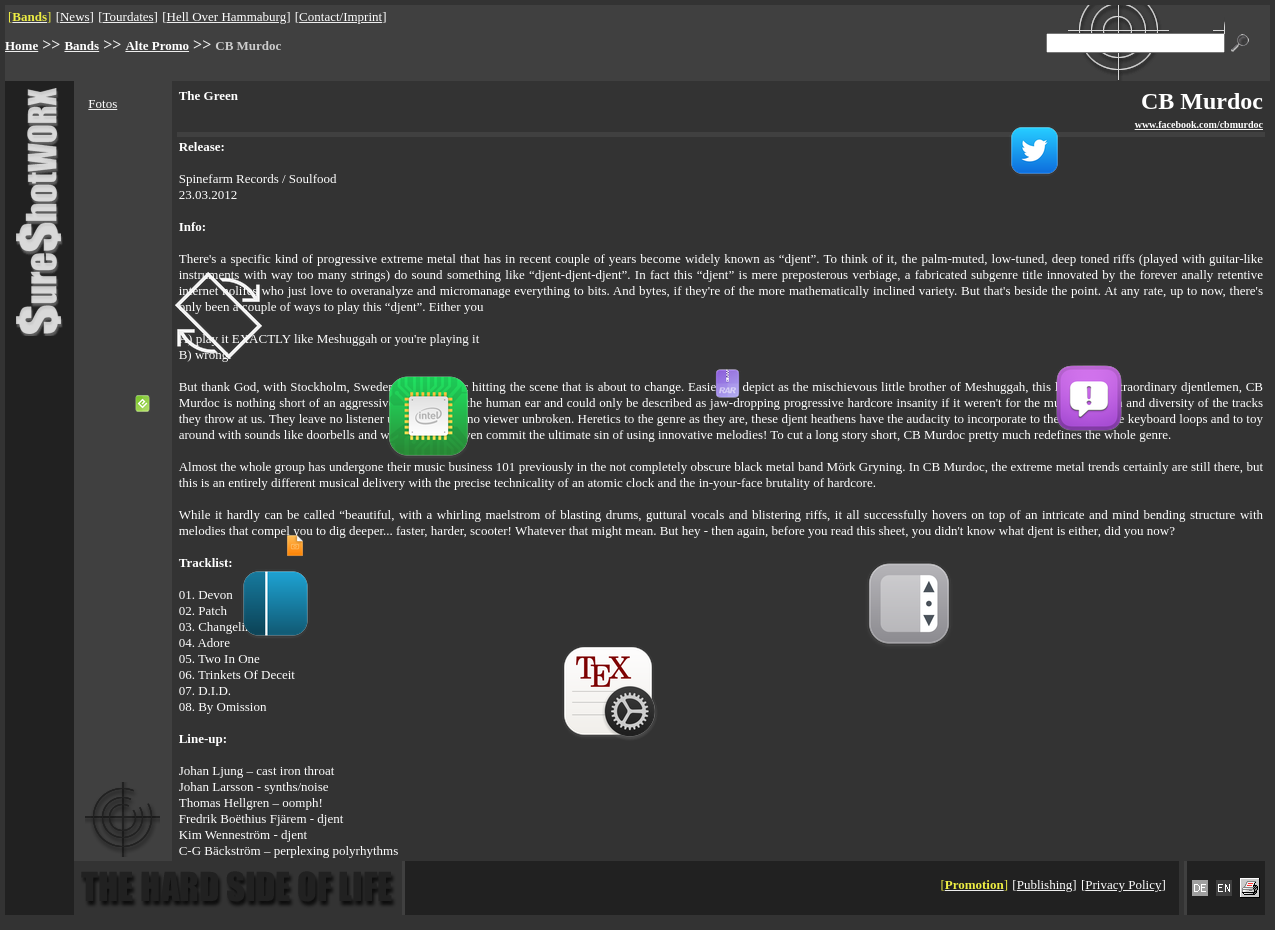 Image resolution: width=1275 pixels, height=930 pixels. What do you see at coordinates (428, 417) in the screenshot?
I see `firmware file or system software package` at bounding box center [428, 417].